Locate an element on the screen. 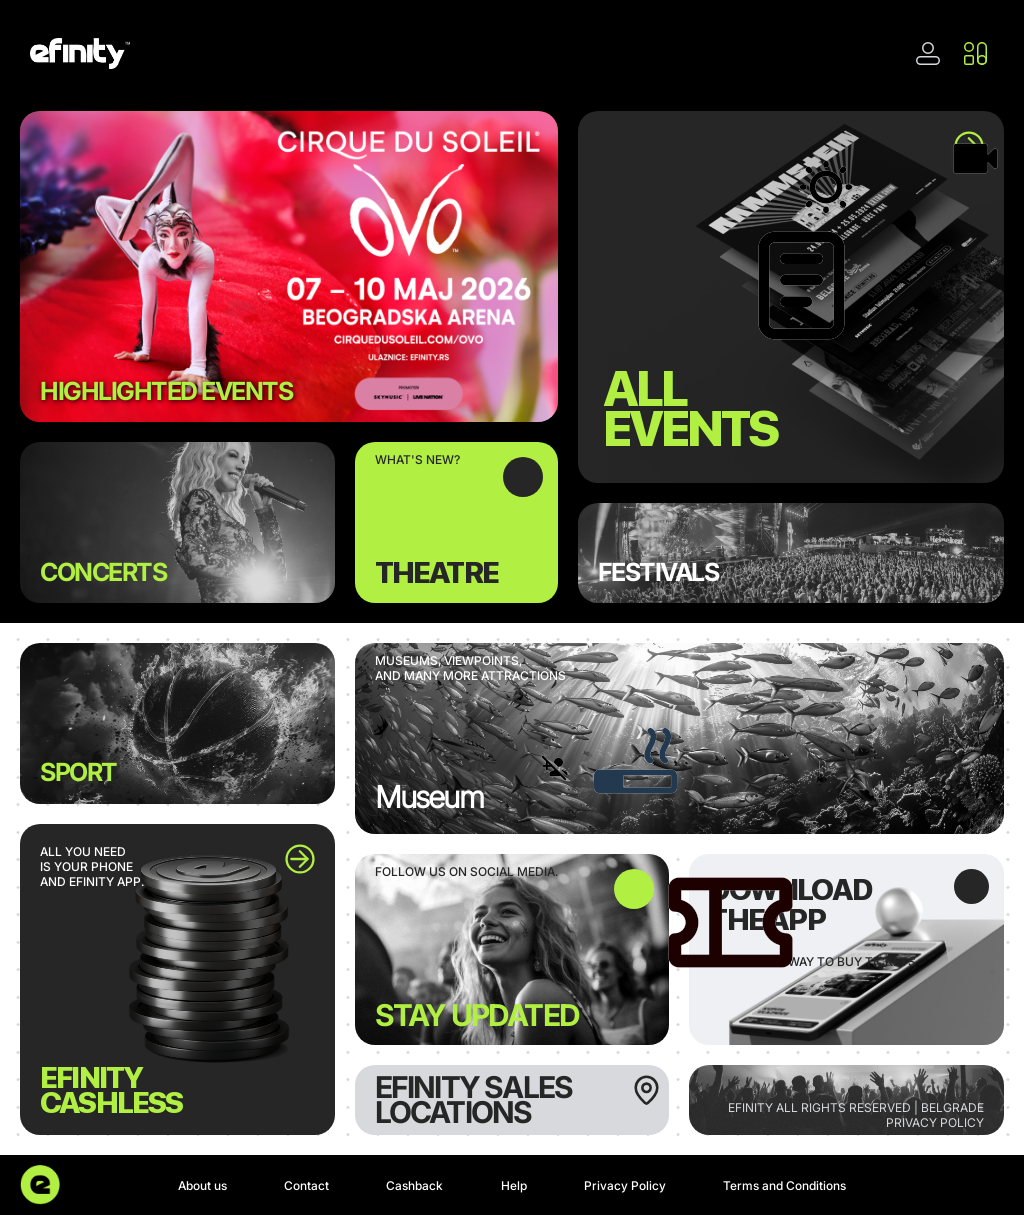  start a video call is located at coordinates (975, 158).